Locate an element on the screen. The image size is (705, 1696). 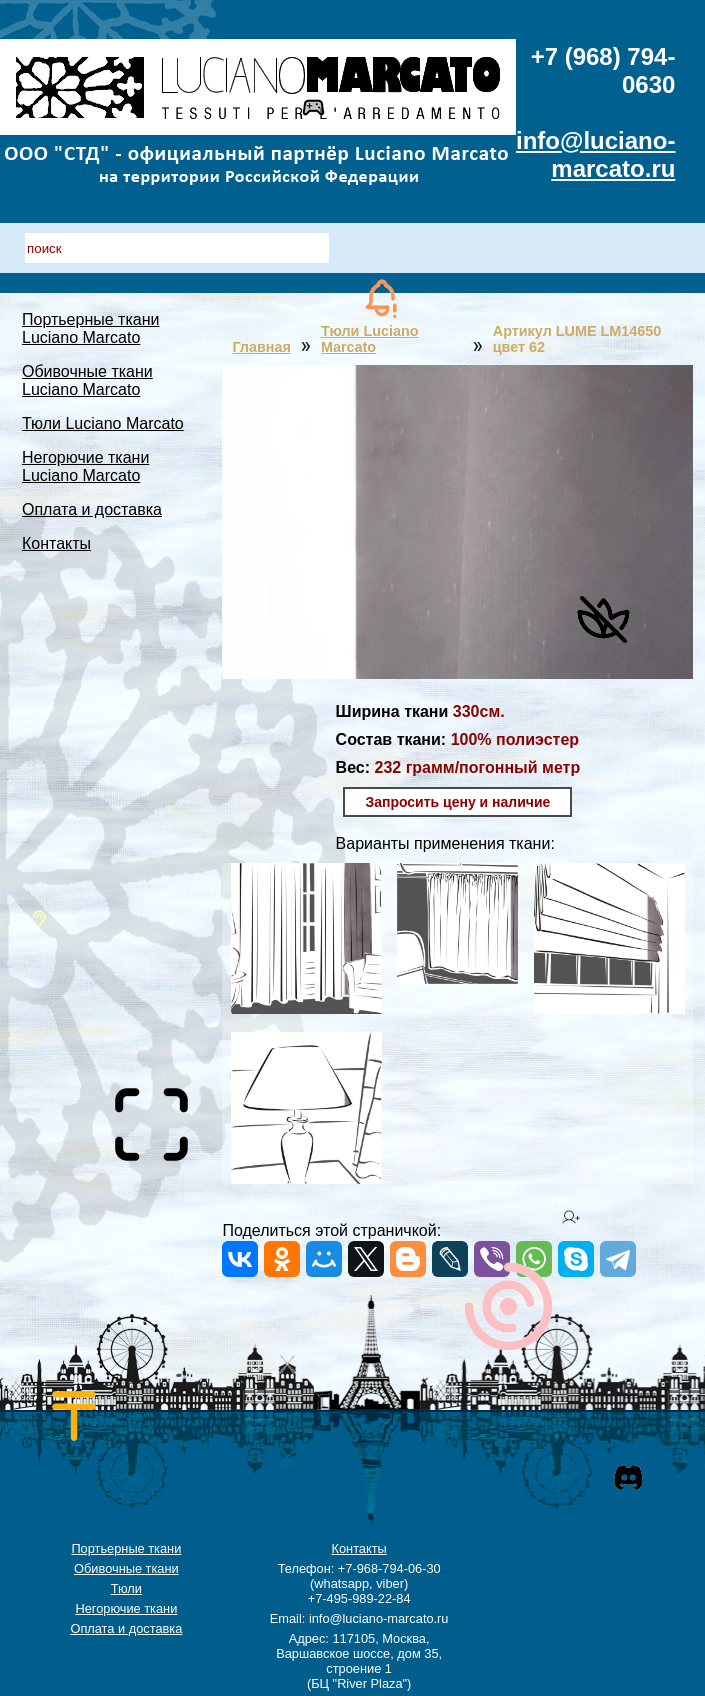
notification alert requiring attention is located at coordinates (382, 298).